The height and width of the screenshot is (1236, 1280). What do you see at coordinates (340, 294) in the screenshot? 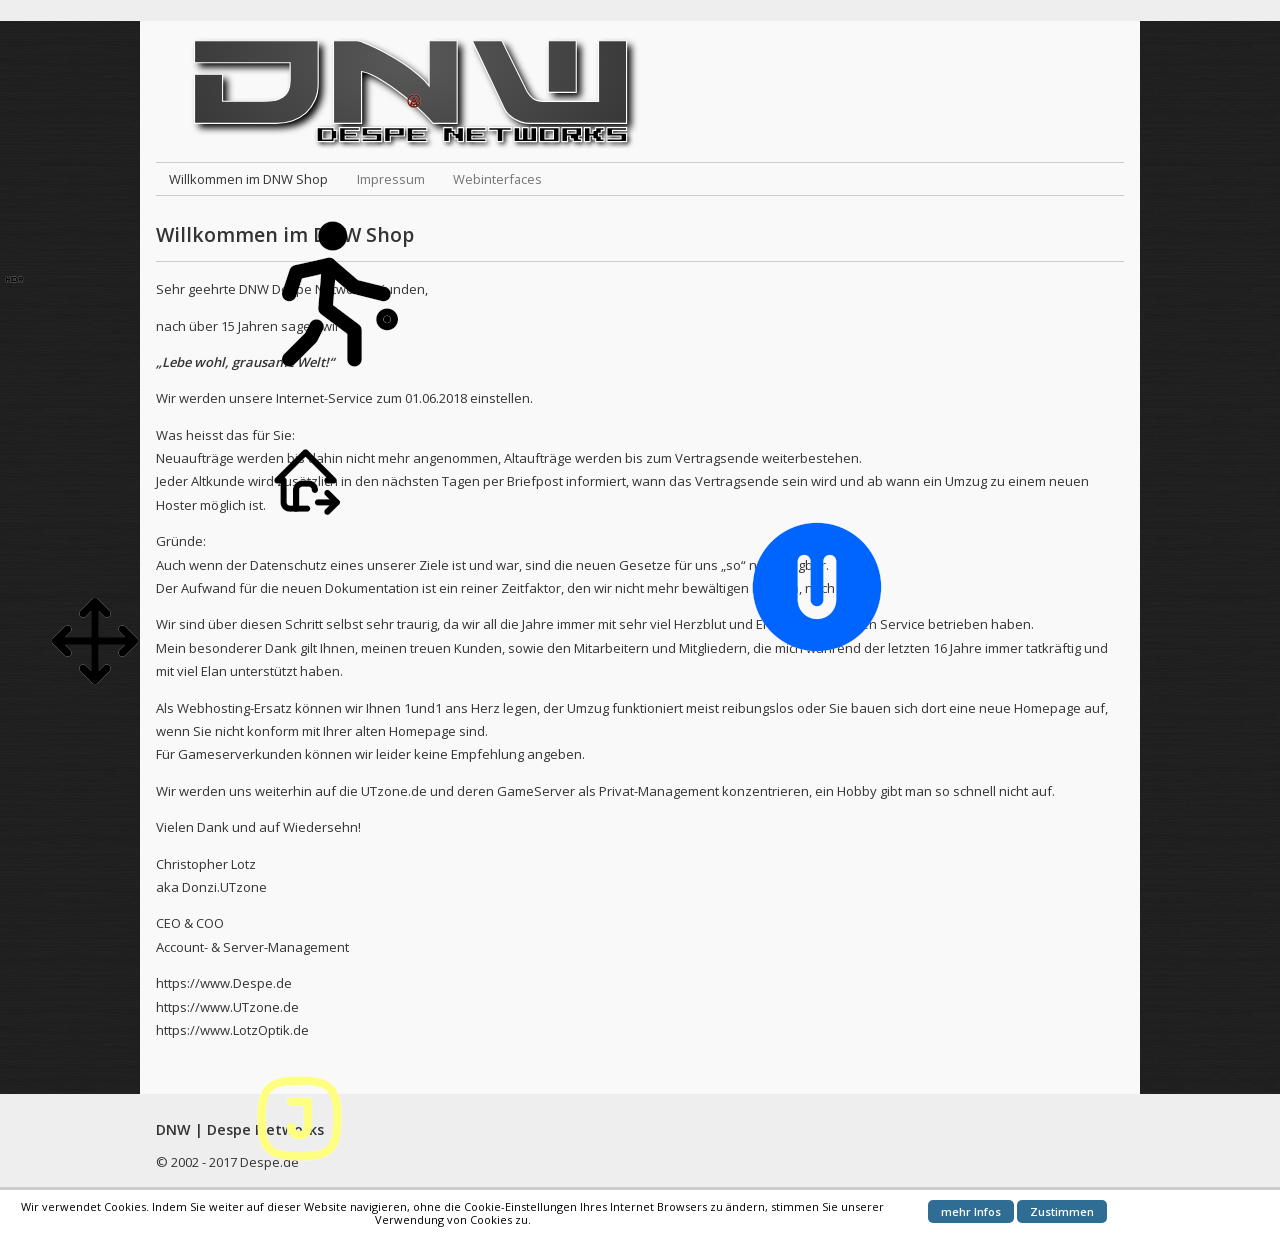
I see `access basketball or sports activities` at bounding box center [340, 294].